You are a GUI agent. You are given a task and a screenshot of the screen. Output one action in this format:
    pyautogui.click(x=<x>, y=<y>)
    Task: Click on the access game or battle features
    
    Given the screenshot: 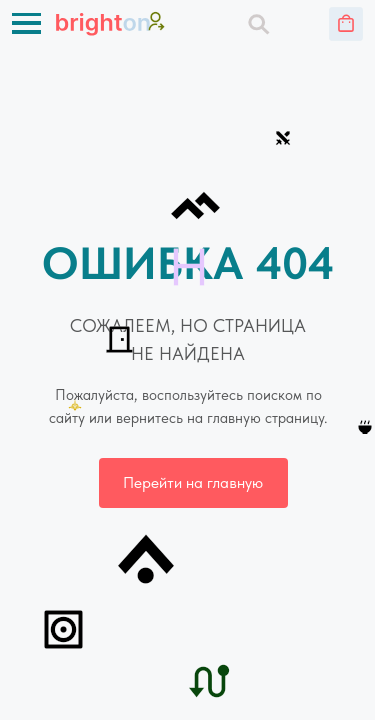 What is the action you would take?
    pyautogui.click(x=283, y=138)
    